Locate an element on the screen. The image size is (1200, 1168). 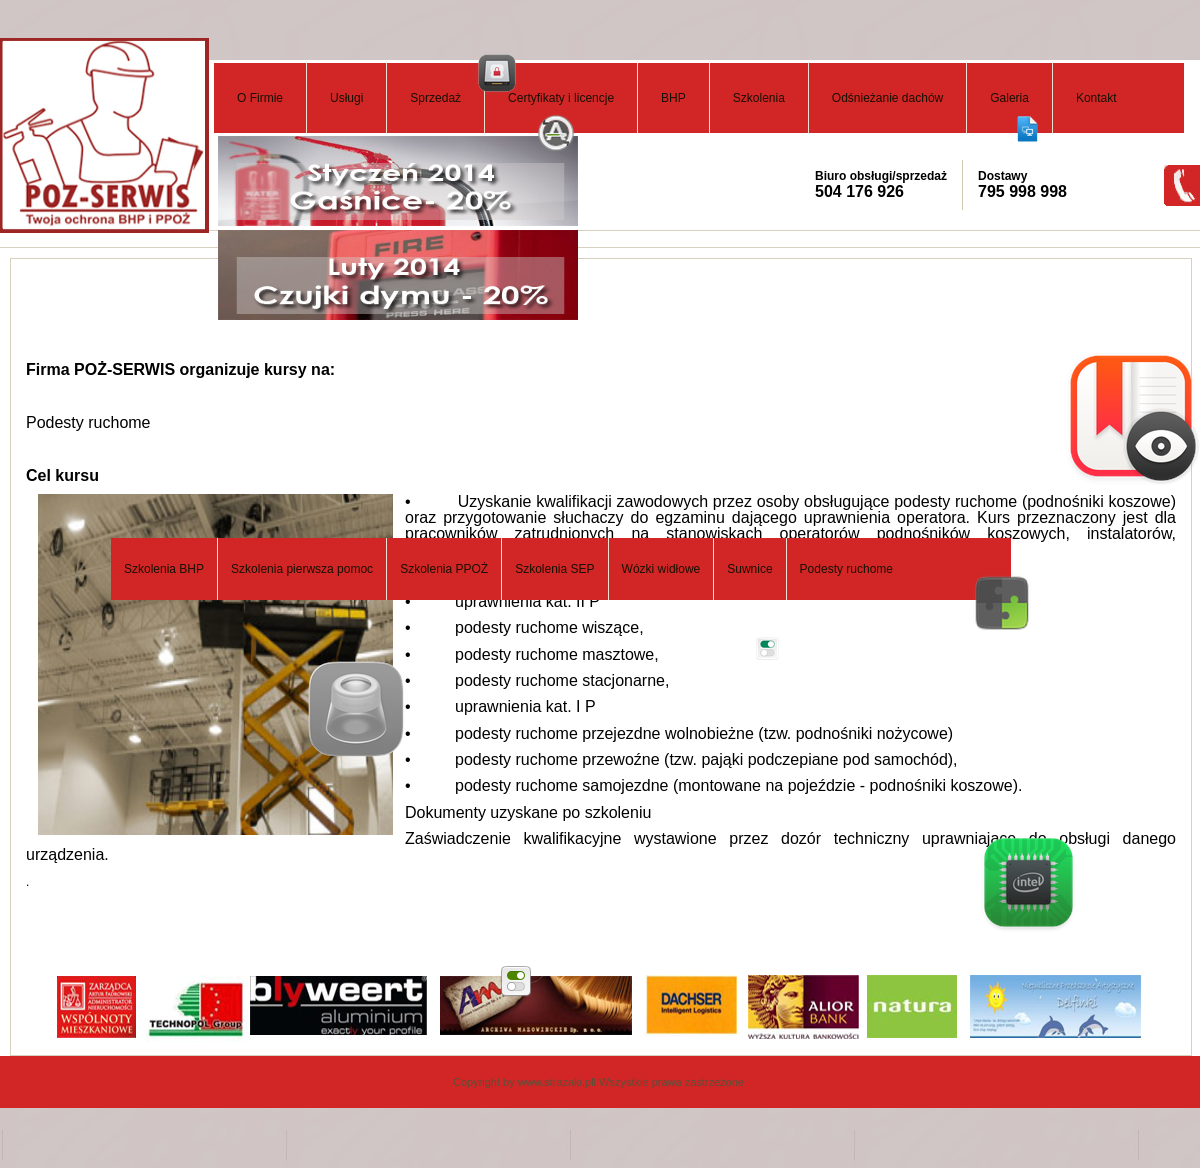
open gnome tweaks to customize system settings is located at coordinates (516, 981).